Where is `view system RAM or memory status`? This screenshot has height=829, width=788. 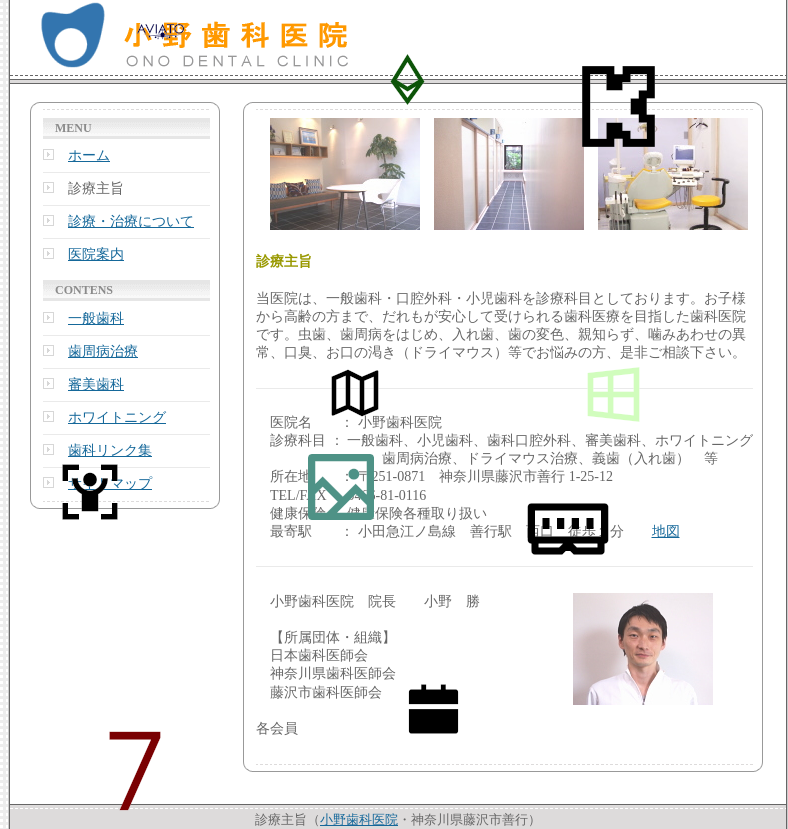
view system RAM or memory status is located at coordinates (568, 529).